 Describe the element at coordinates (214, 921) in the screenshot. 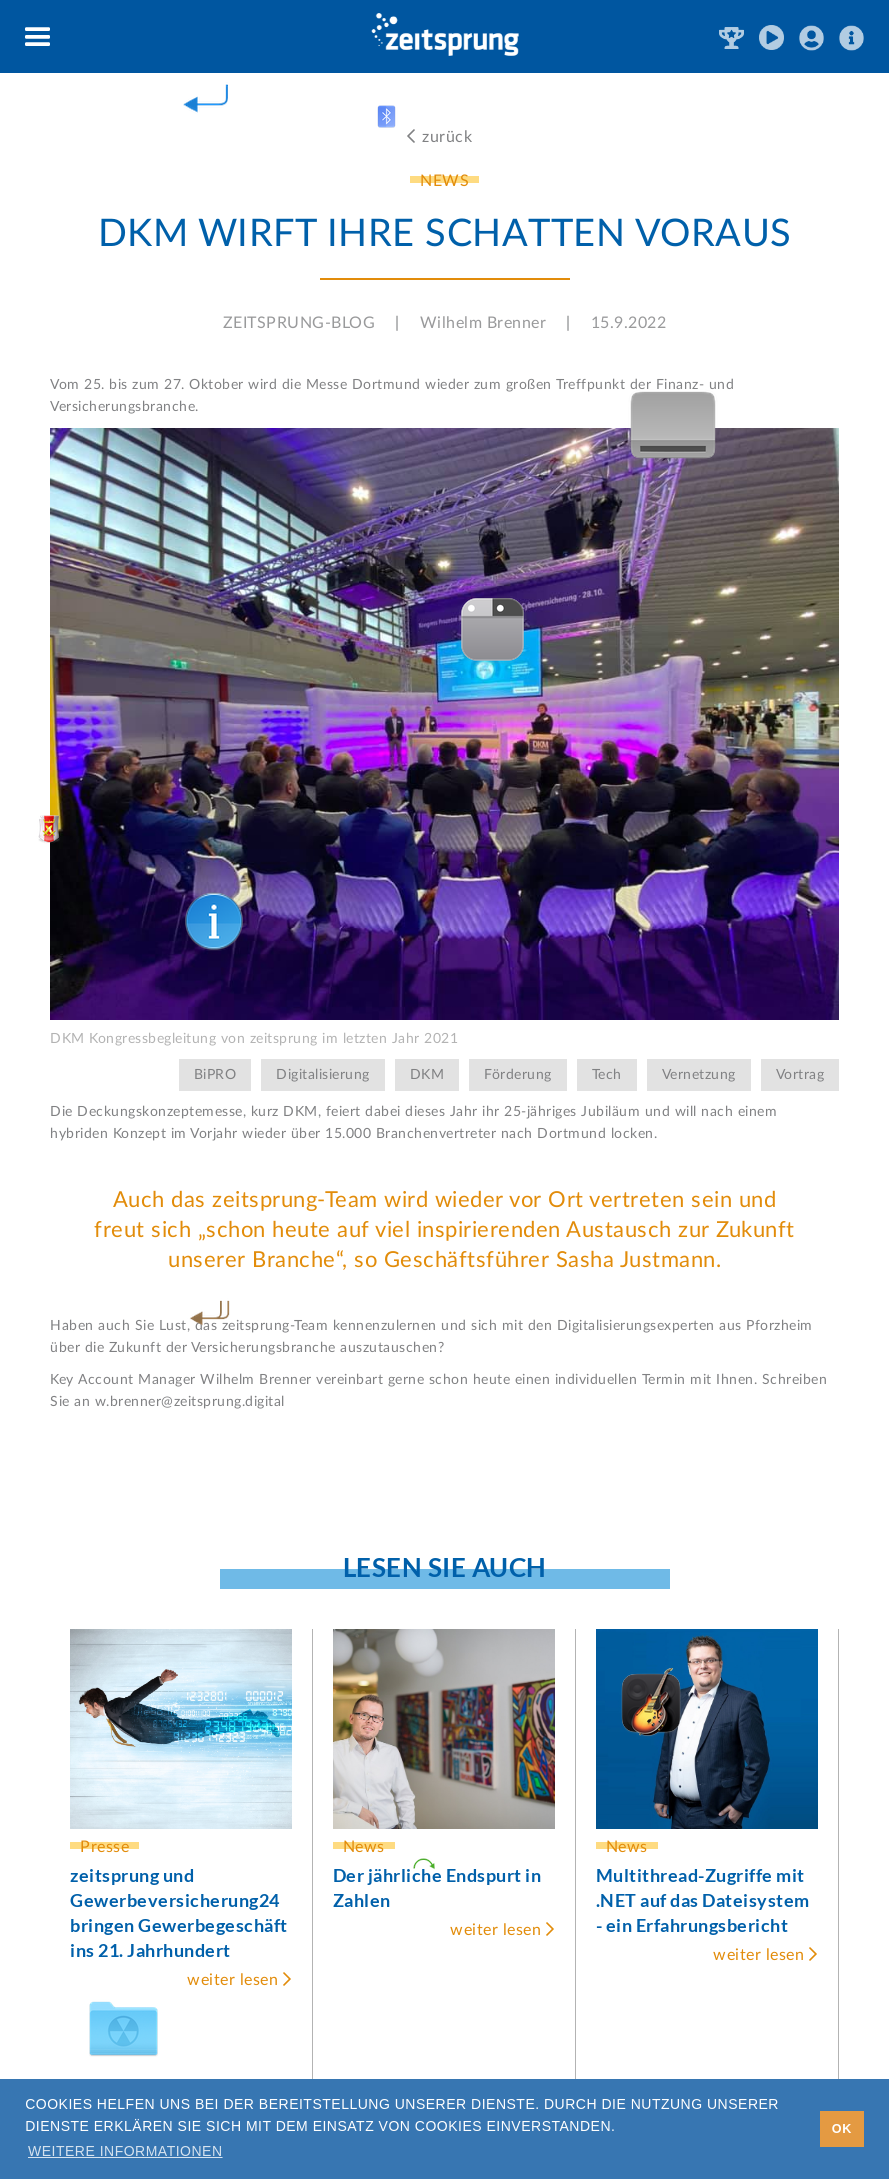

I see `view information or details about an application` at that location.